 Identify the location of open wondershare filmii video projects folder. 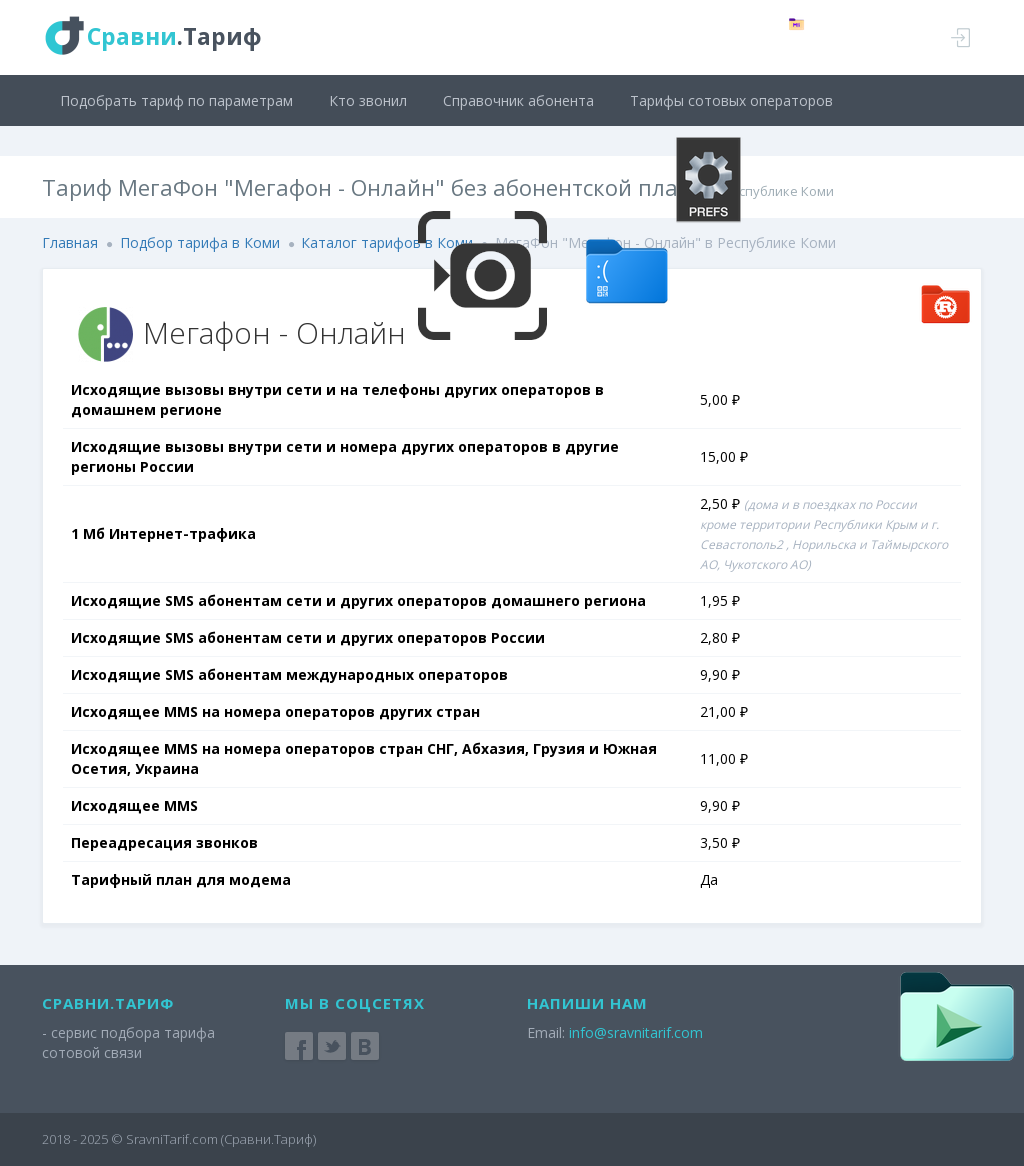
(796, 24).